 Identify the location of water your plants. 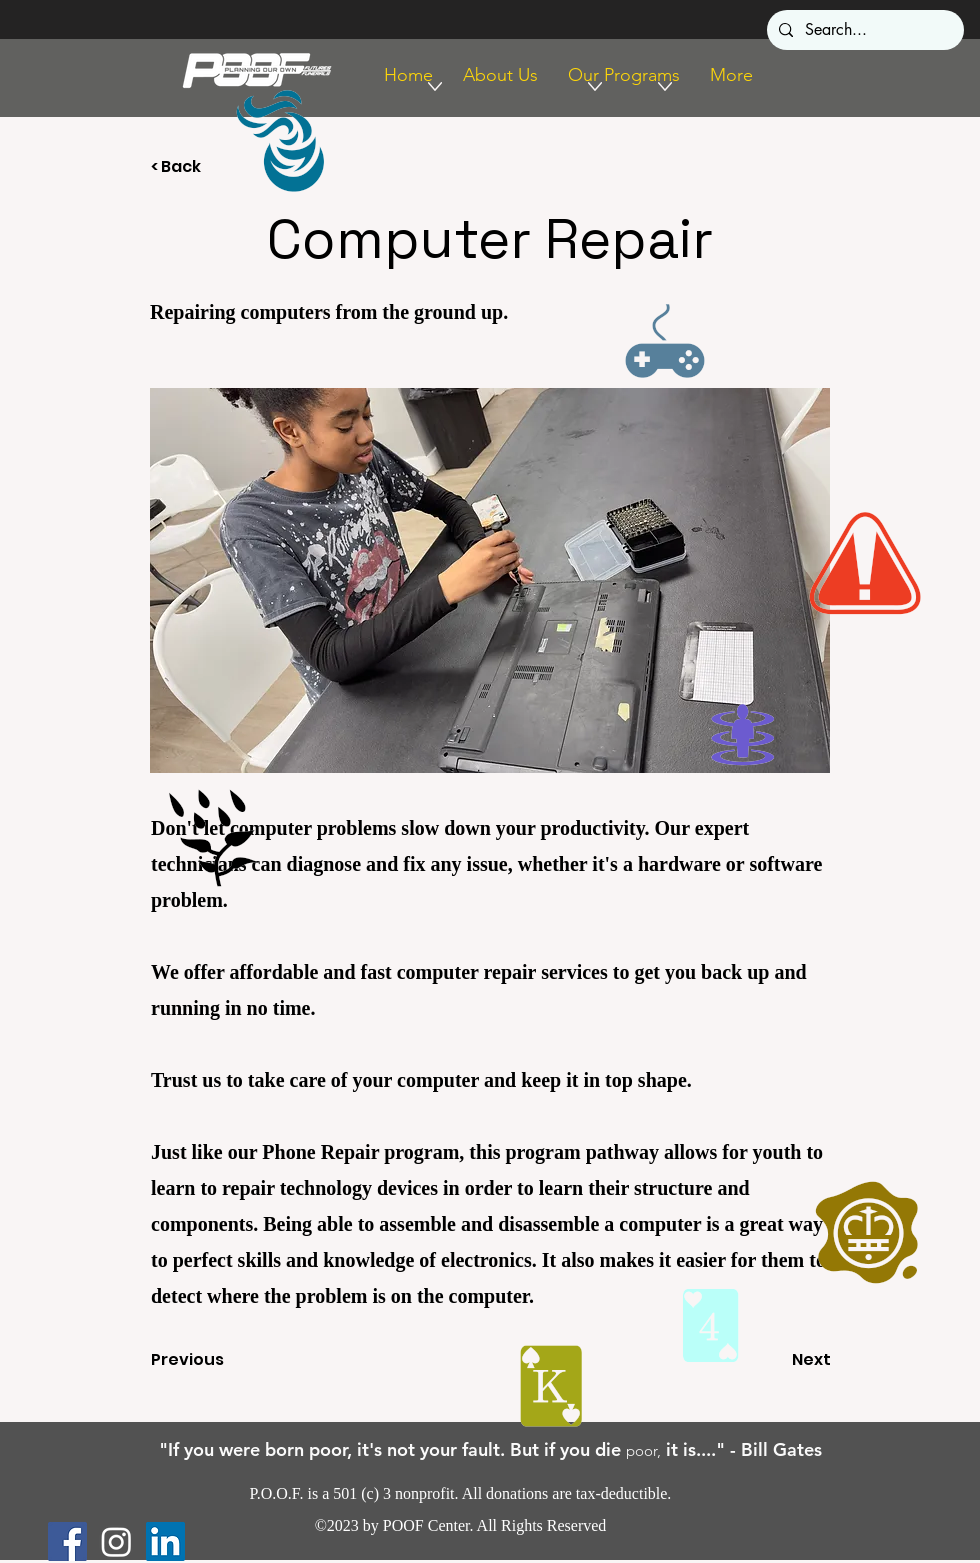
(217, 837).